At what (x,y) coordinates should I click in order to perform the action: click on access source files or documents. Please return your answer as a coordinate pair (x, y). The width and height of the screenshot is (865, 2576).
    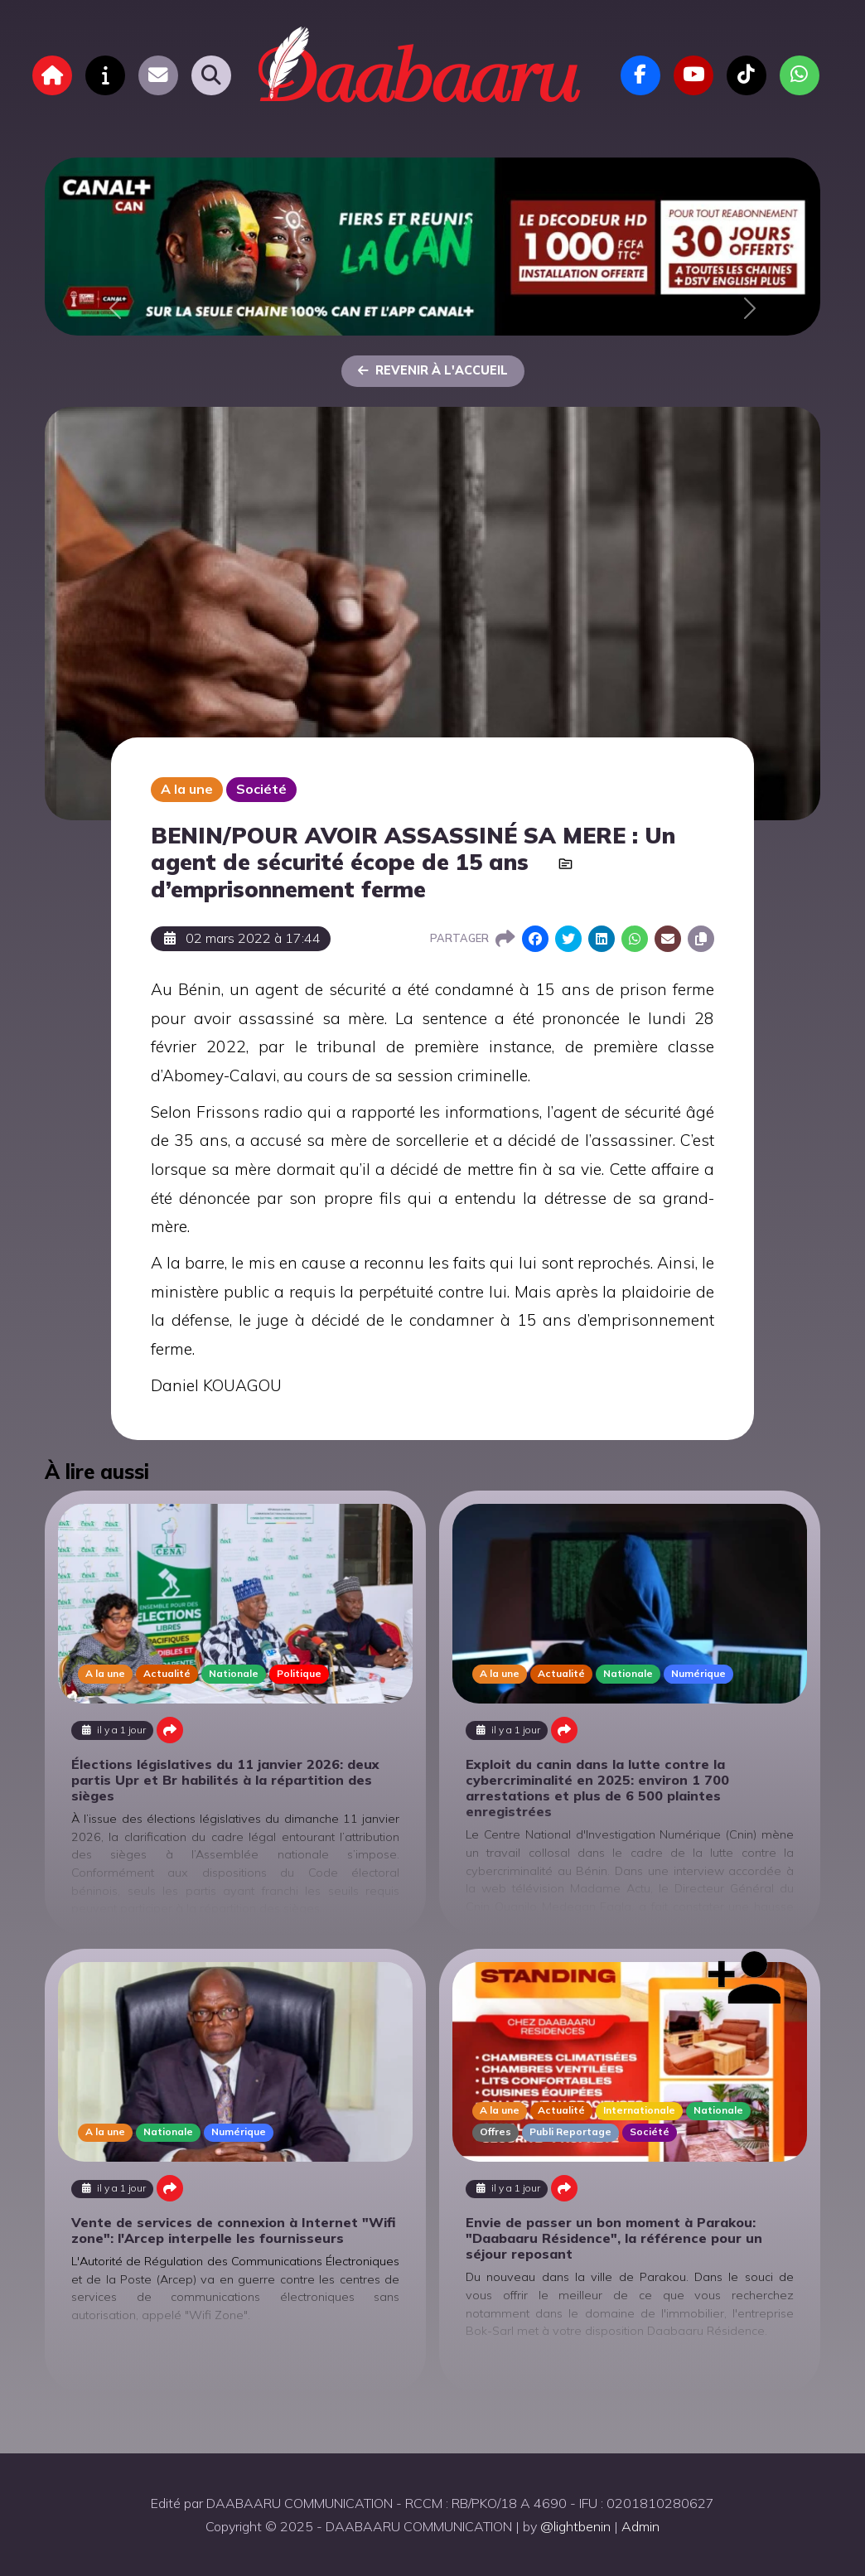
    Looking at the image, I should click on (565, 863).